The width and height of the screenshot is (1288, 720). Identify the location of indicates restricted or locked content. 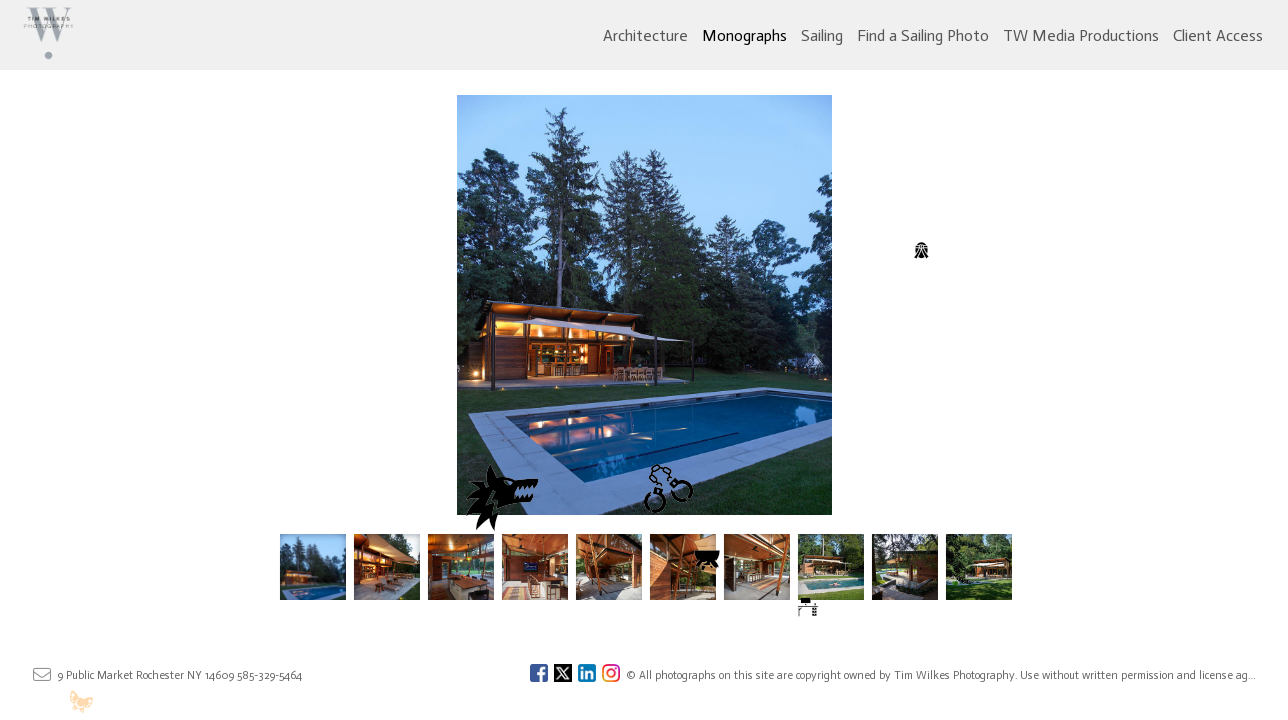
(668, 488).